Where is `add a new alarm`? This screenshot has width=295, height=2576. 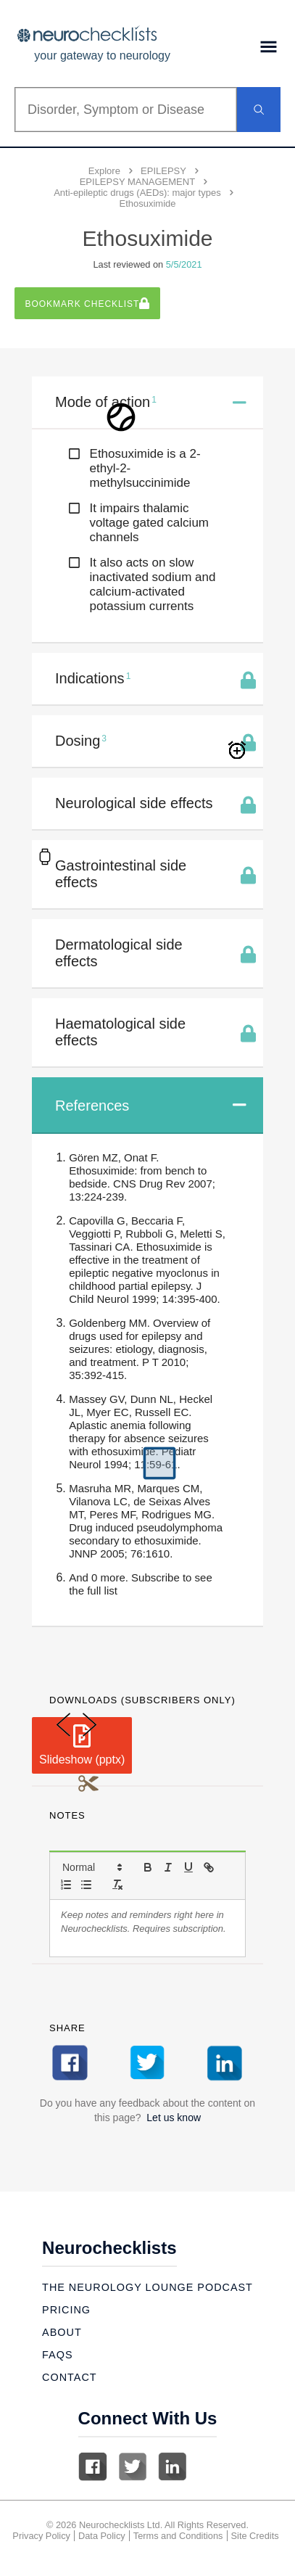
add a new alarm is located at coordinates (237, 750).